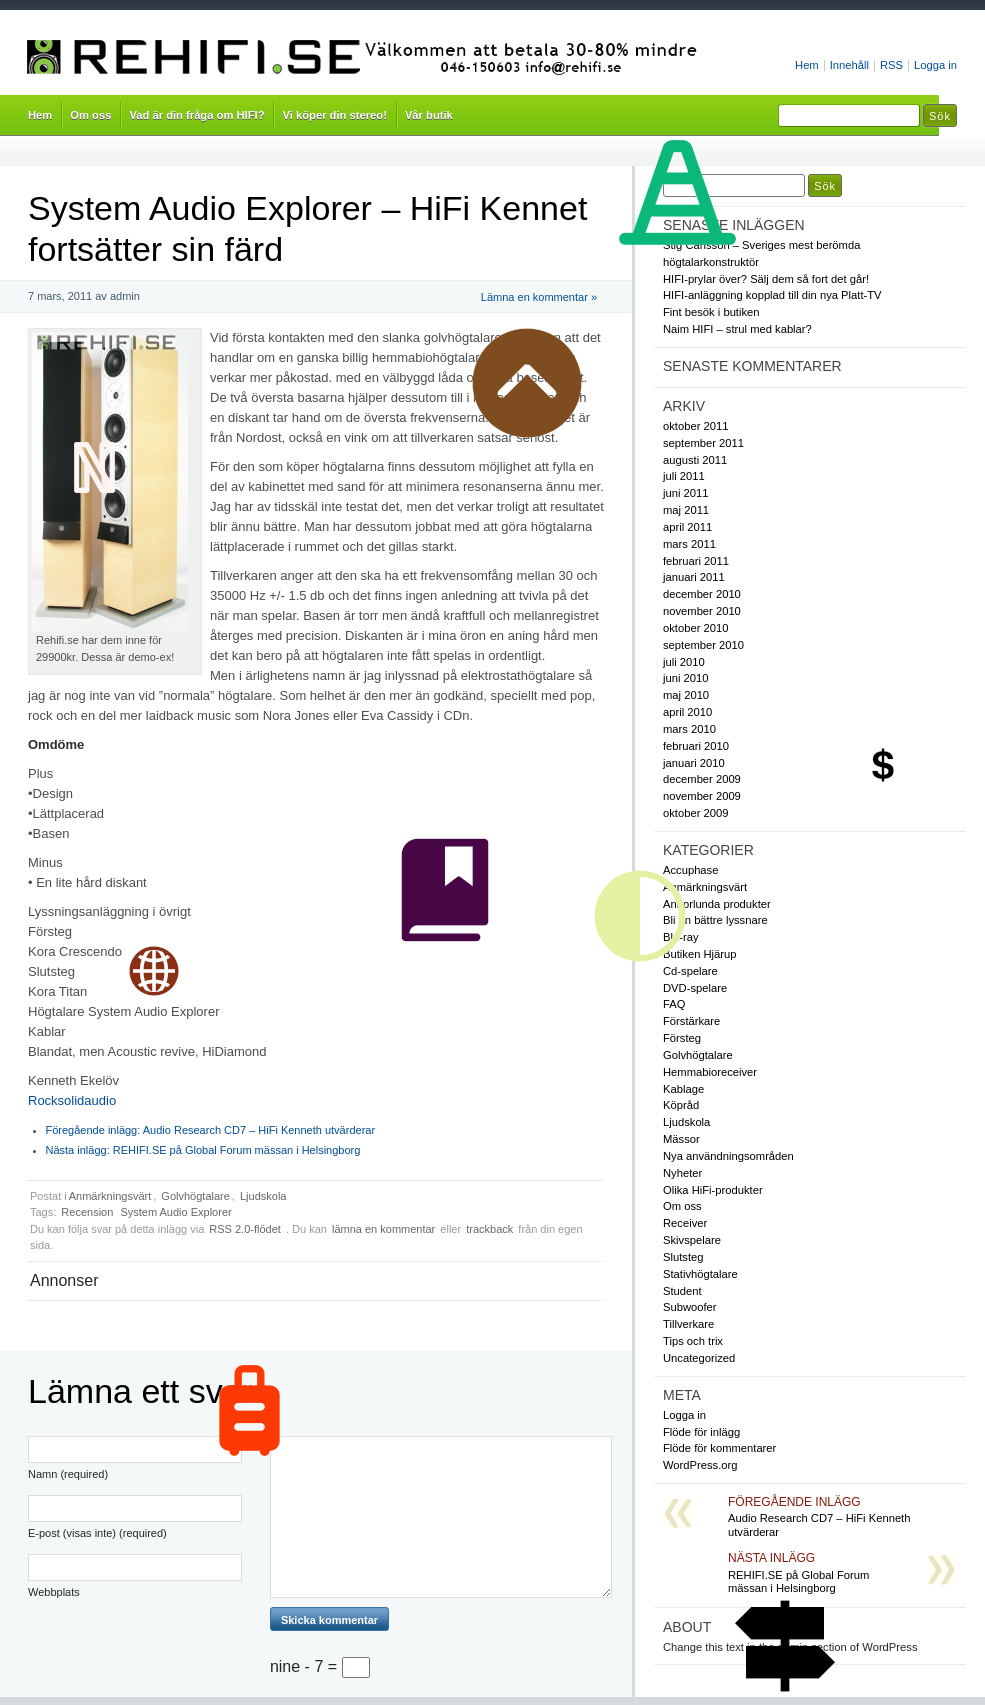 The height and width of the screenshot is (1705, 985). Describe the element at coordinates (640, 916) in the screenshot. I see `adjust display contrast settings` at that location.